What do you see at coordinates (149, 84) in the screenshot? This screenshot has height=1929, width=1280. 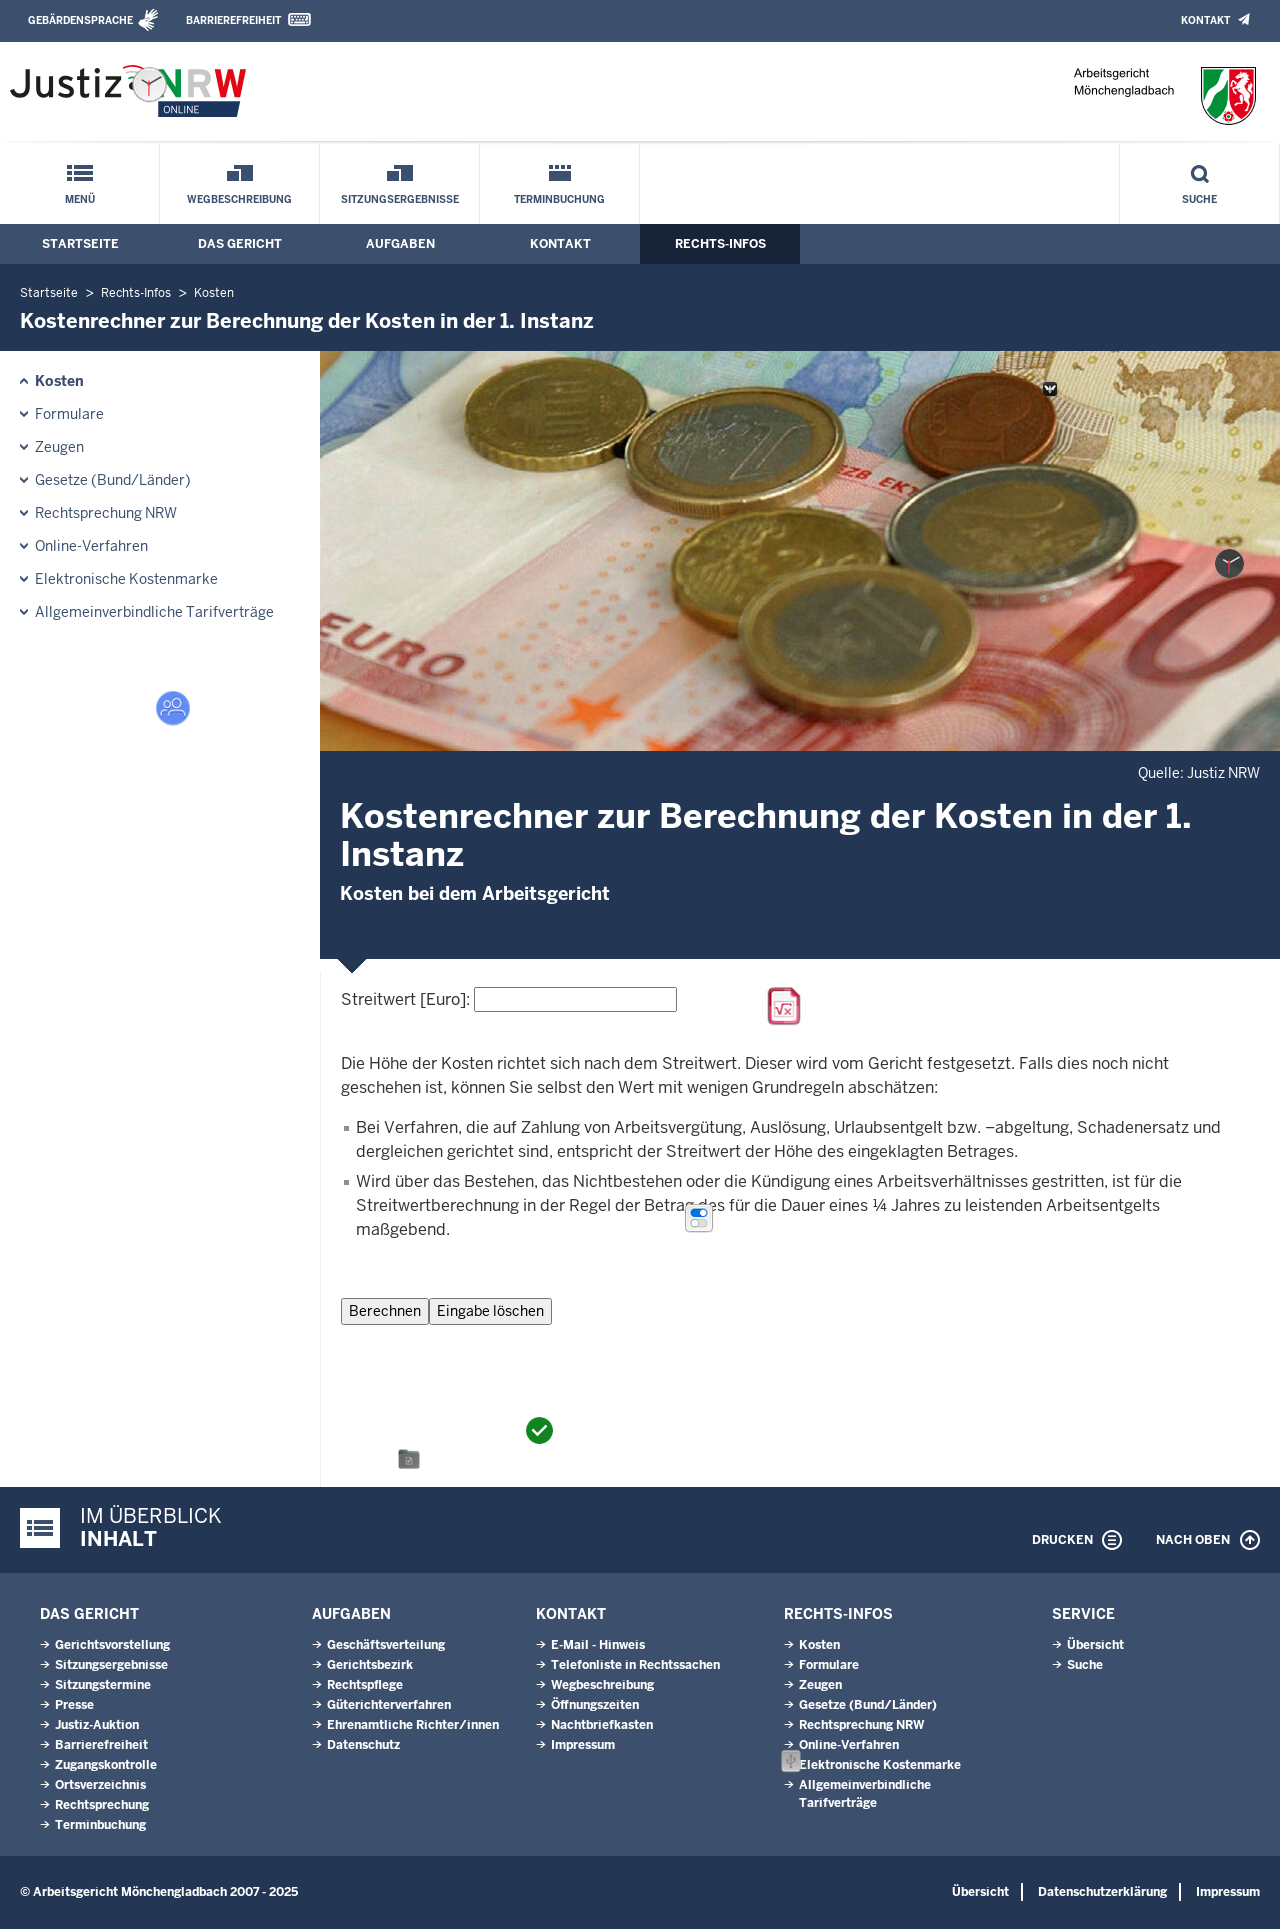 I see `access time and date administrative settings` at bounding box center [149, 84].